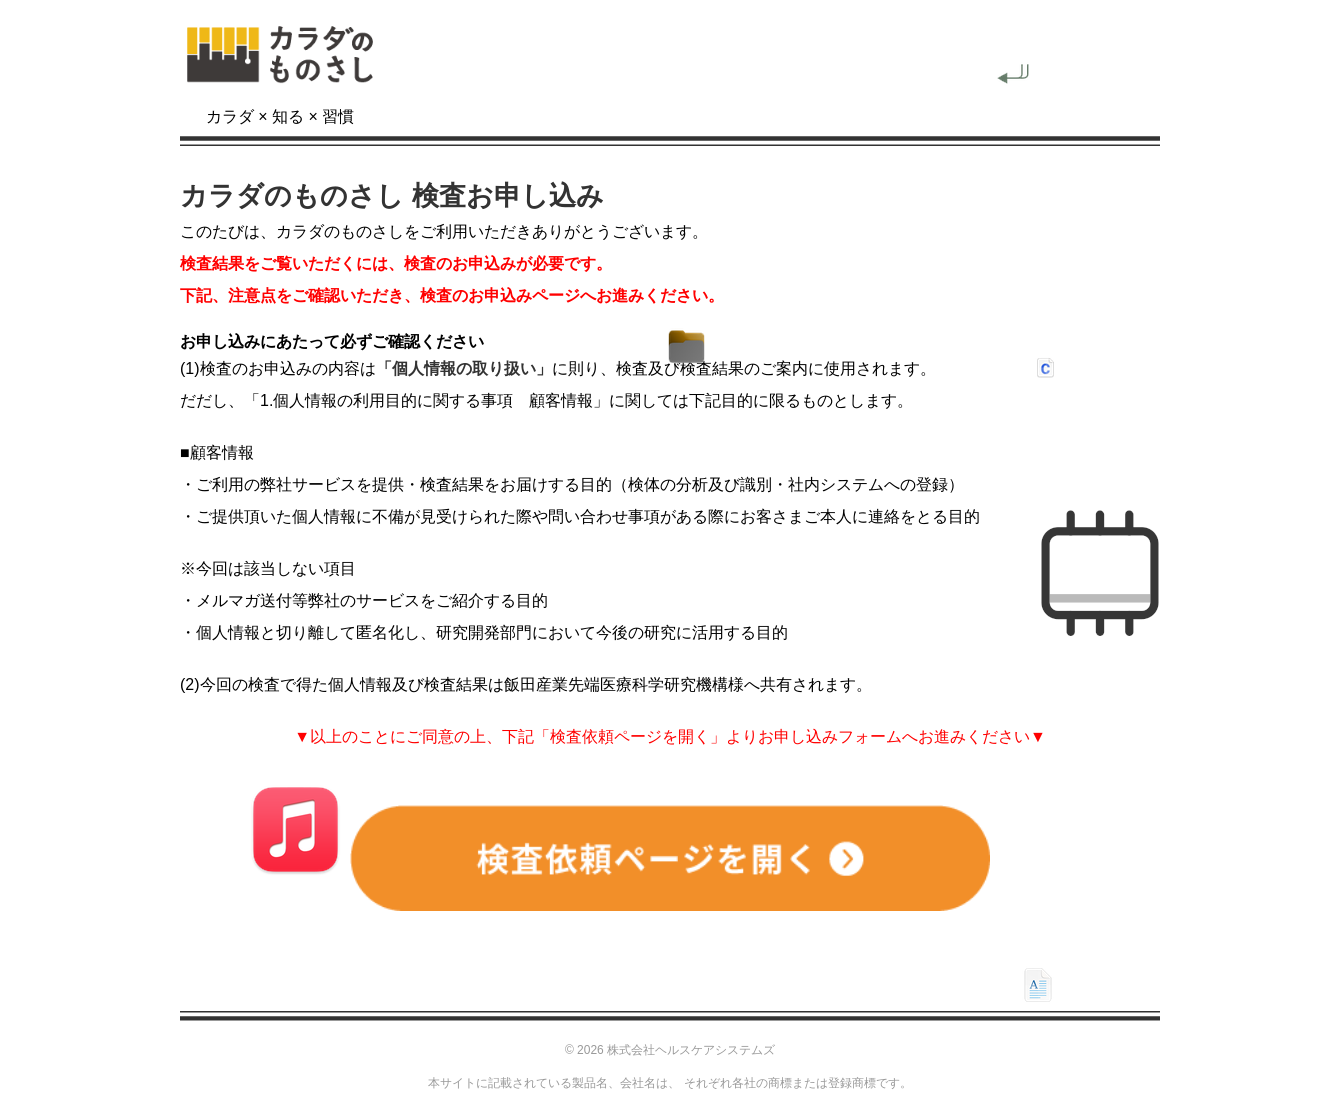  Describe the element at coordinates (1038, 985) in the screenshot. I see `open a text document file` at that location.